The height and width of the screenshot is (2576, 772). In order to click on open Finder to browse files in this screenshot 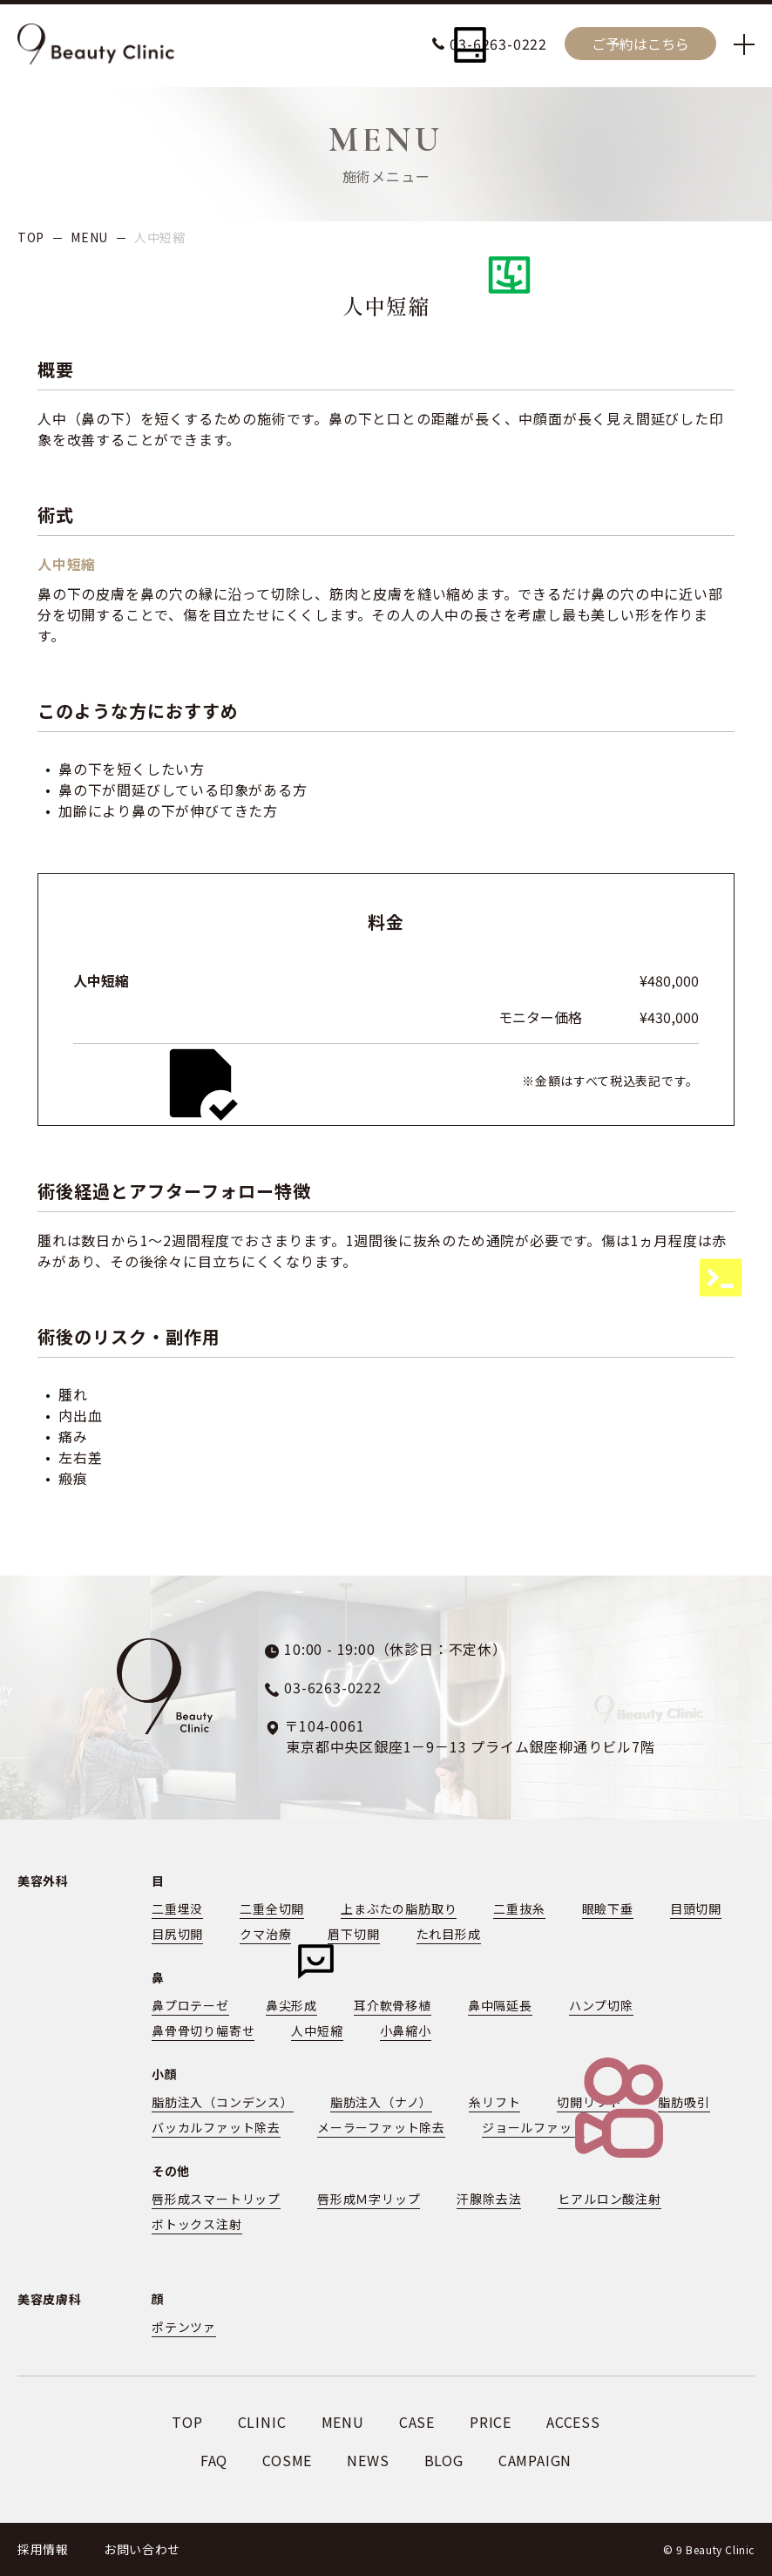, I will do `click(509, 275)`.